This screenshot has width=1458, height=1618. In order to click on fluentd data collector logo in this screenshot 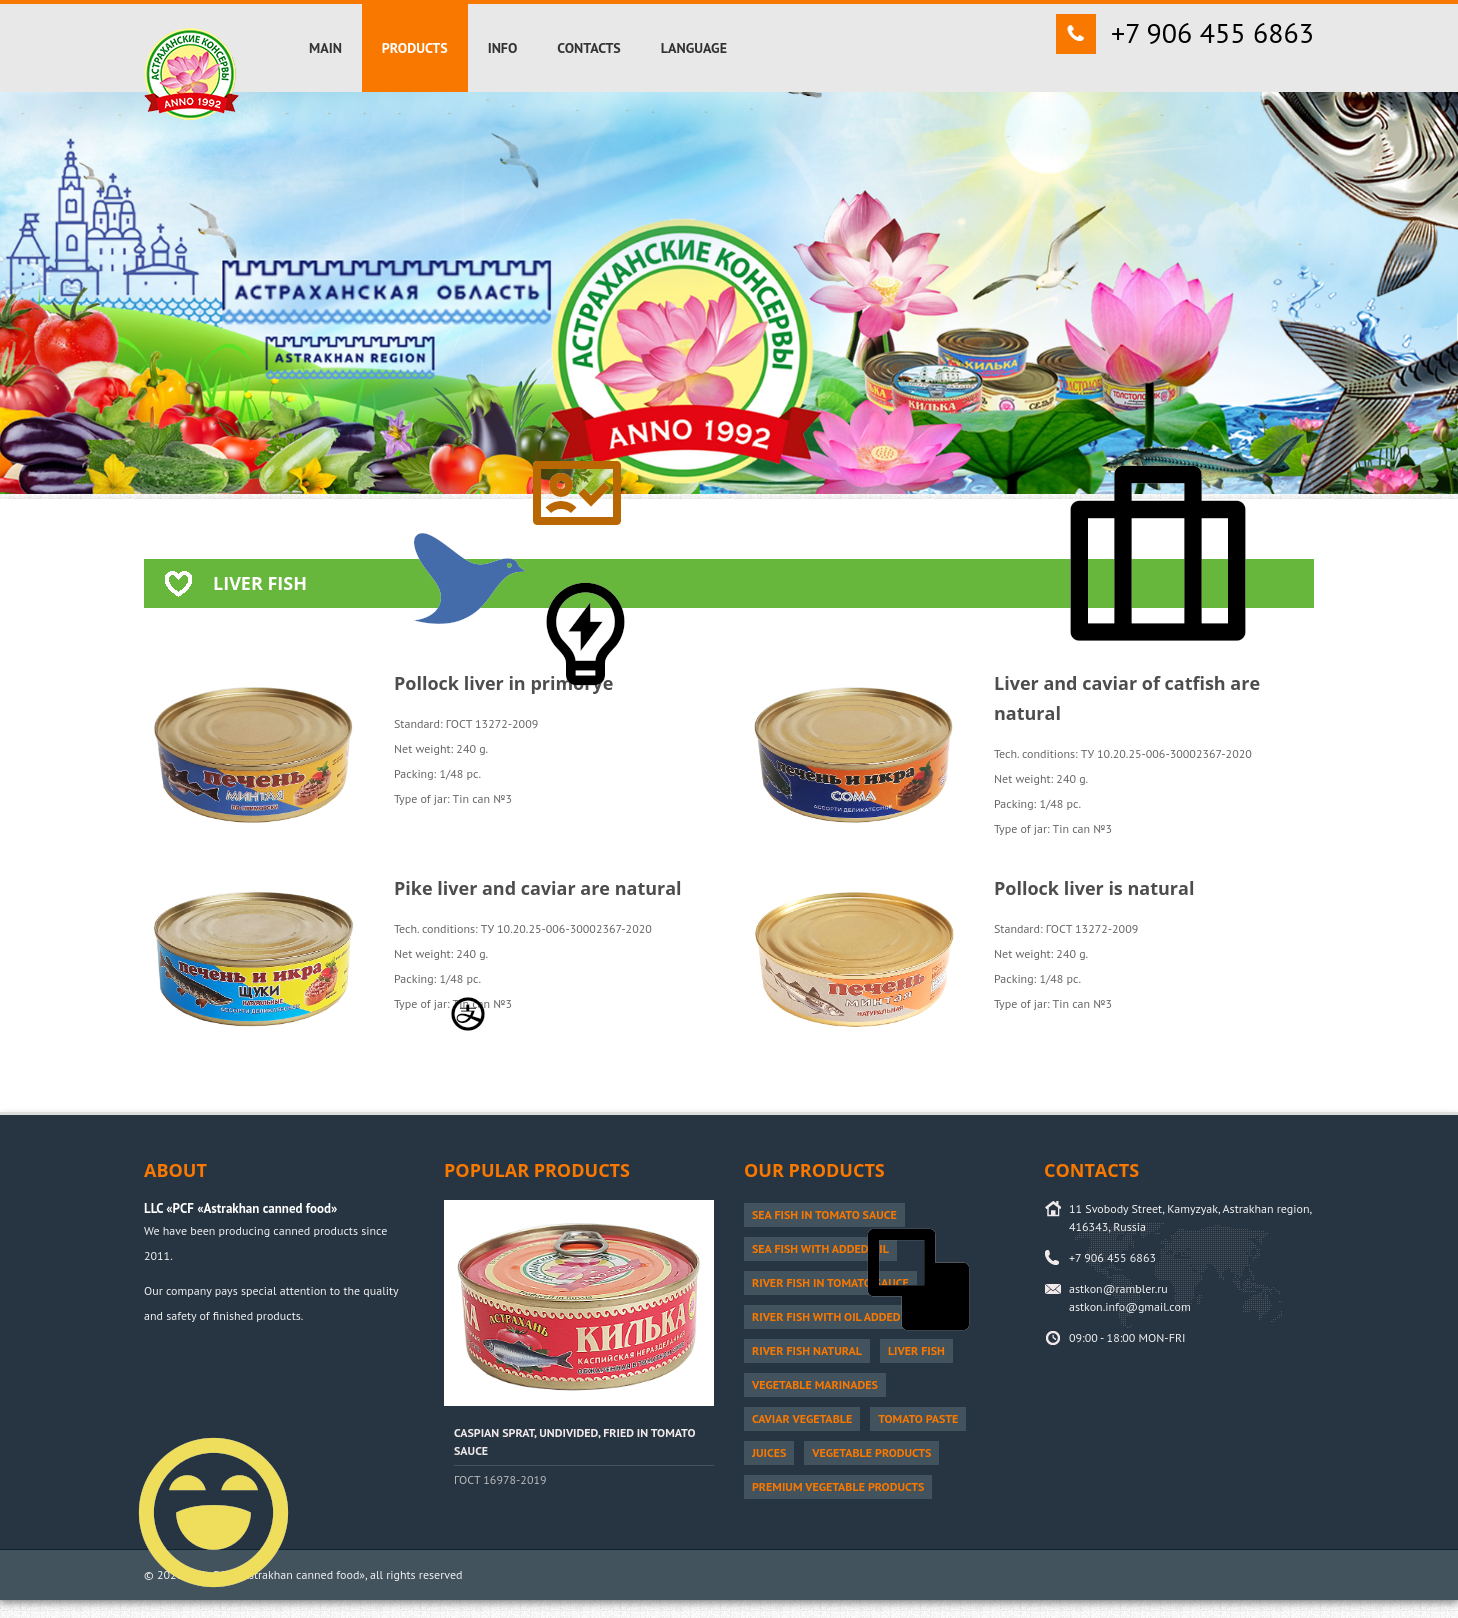, I will do `click(469, 578)`.